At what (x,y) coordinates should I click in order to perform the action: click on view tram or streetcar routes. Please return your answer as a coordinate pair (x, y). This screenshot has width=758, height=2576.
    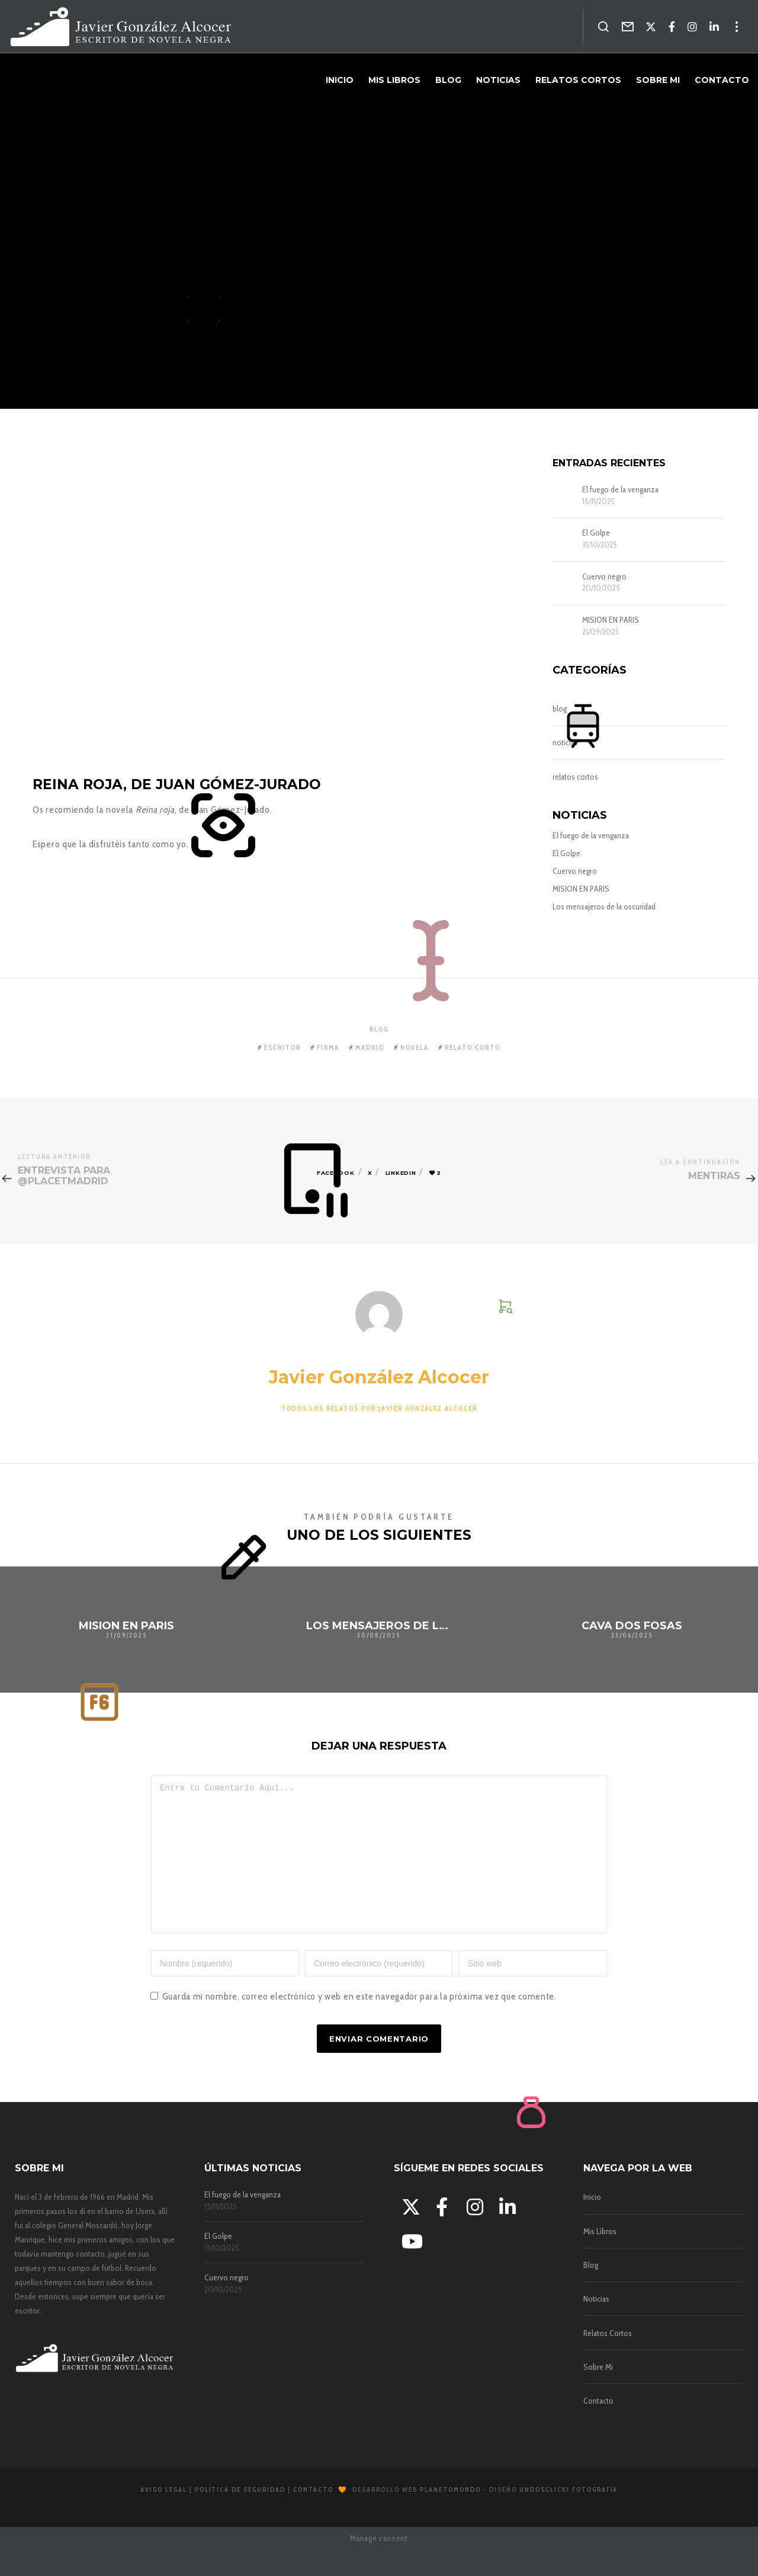
    Looking at the image, I should click on (583, 726).